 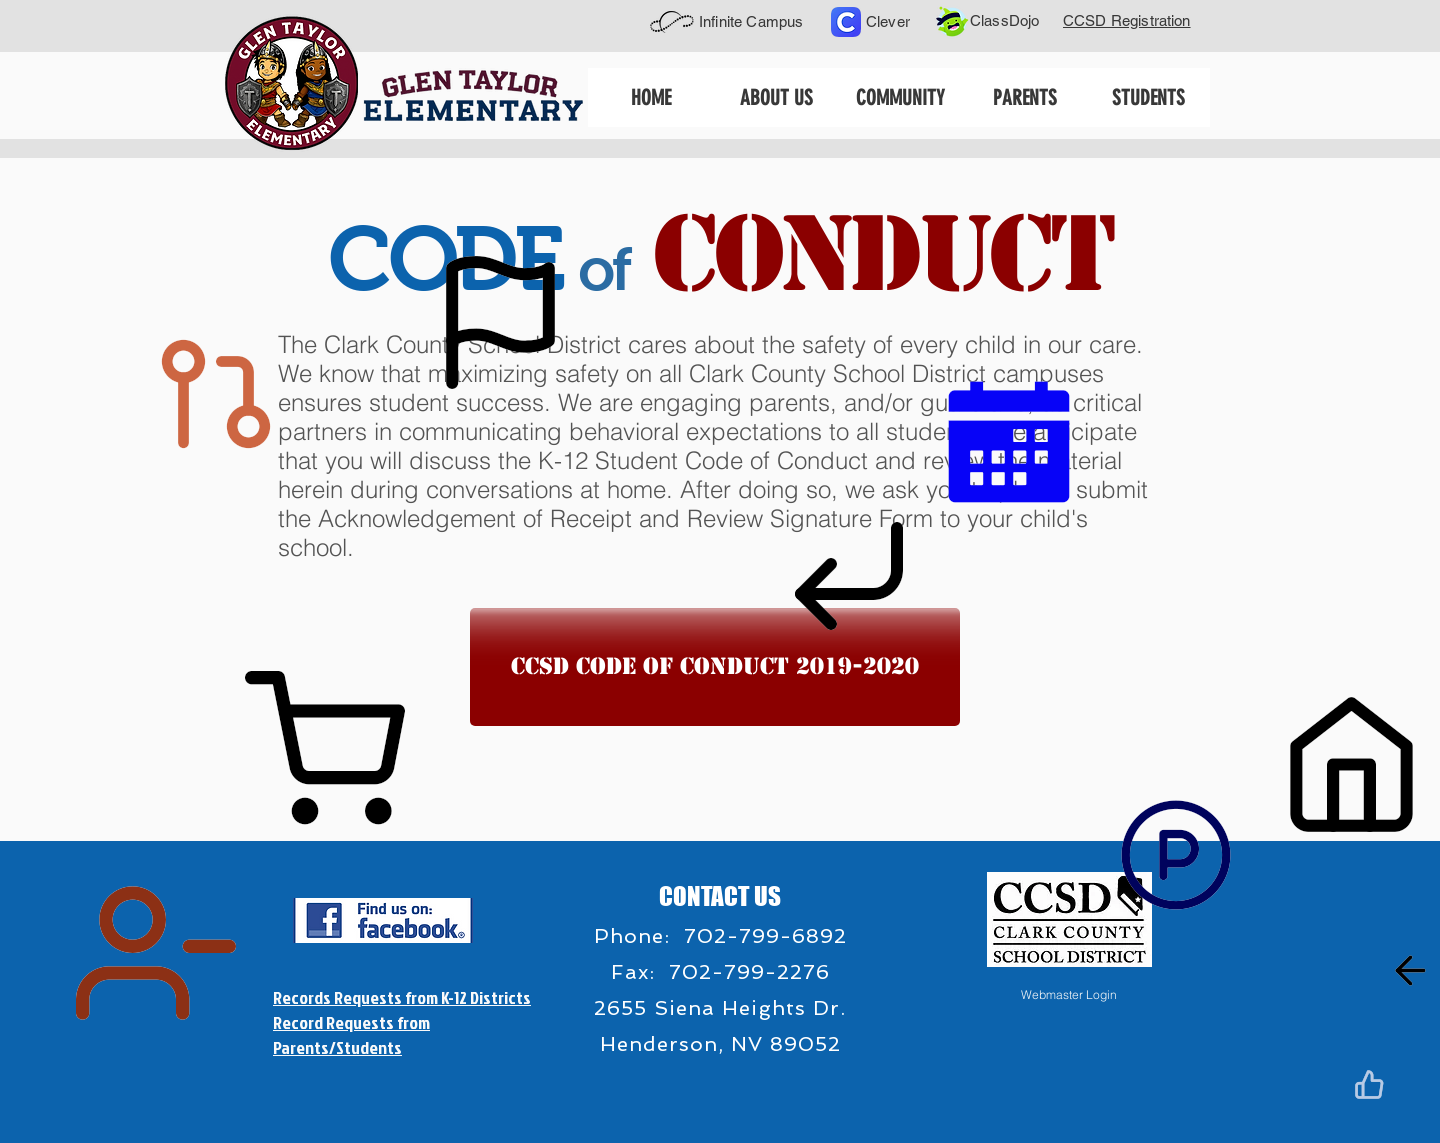 What do you see at coordinates (1009, 442) in the screenshot?
I see `view your calendar` at bounding box center [1009, 442].